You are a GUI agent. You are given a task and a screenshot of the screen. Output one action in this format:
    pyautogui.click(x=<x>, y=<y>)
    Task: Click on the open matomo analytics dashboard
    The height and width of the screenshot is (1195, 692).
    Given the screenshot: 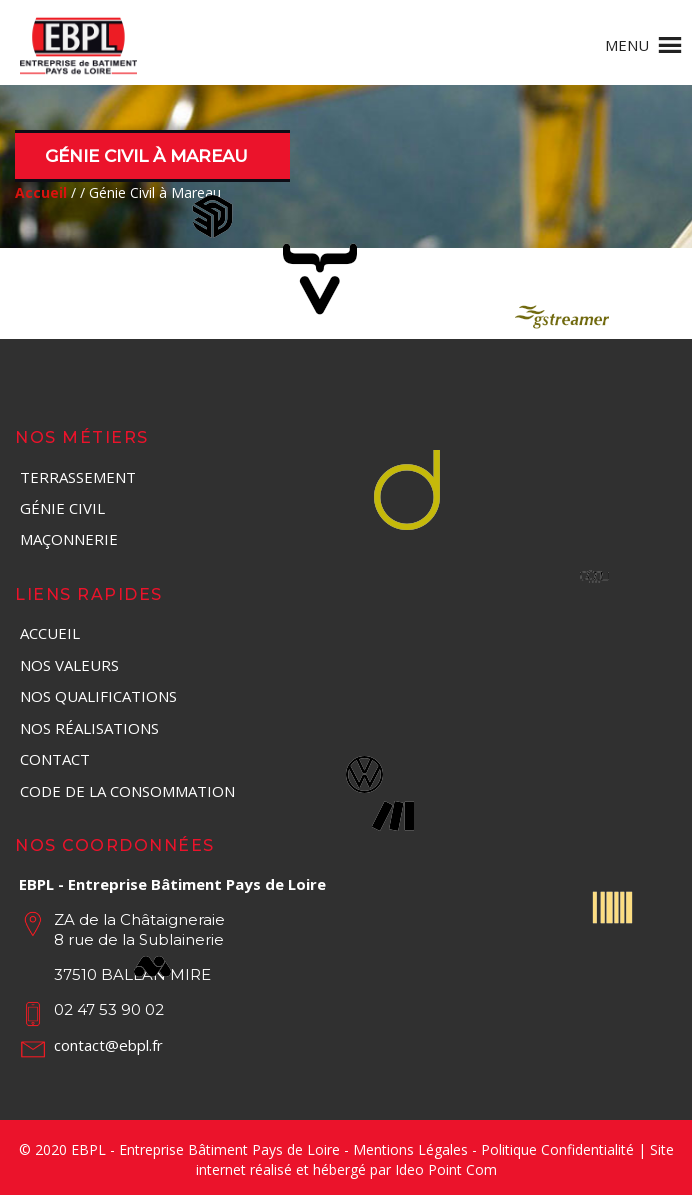 What is the action you would take?
    pyautogui.click(x=152, y=966)
    